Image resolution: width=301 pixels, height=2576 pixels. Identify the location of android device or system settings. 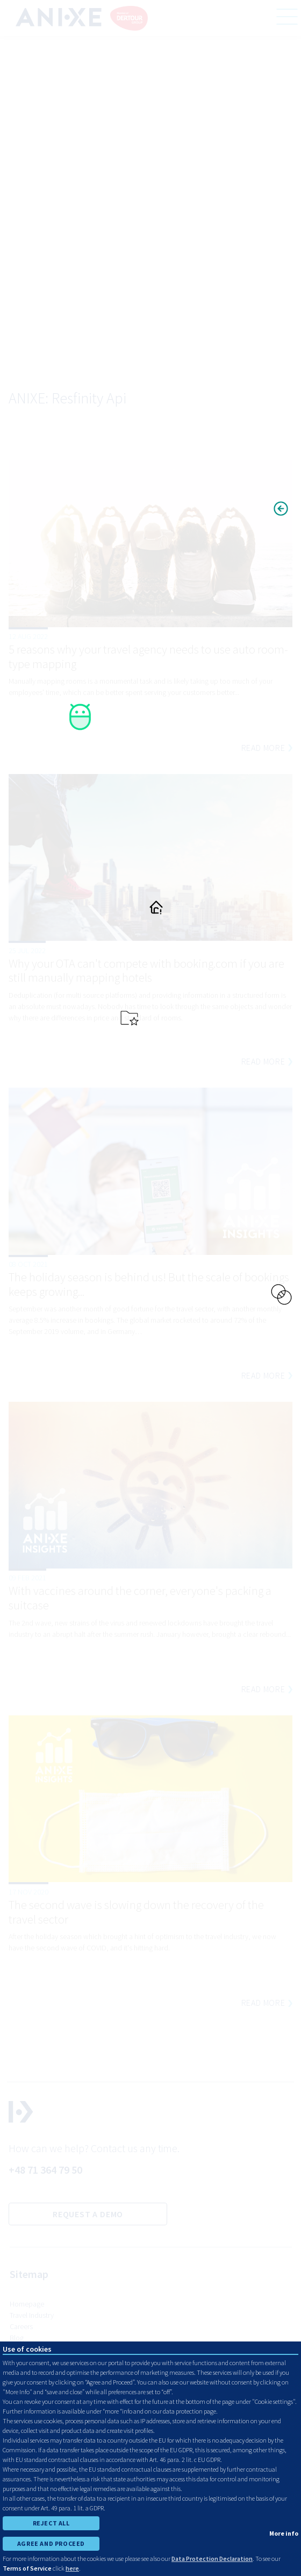
(80, 716).